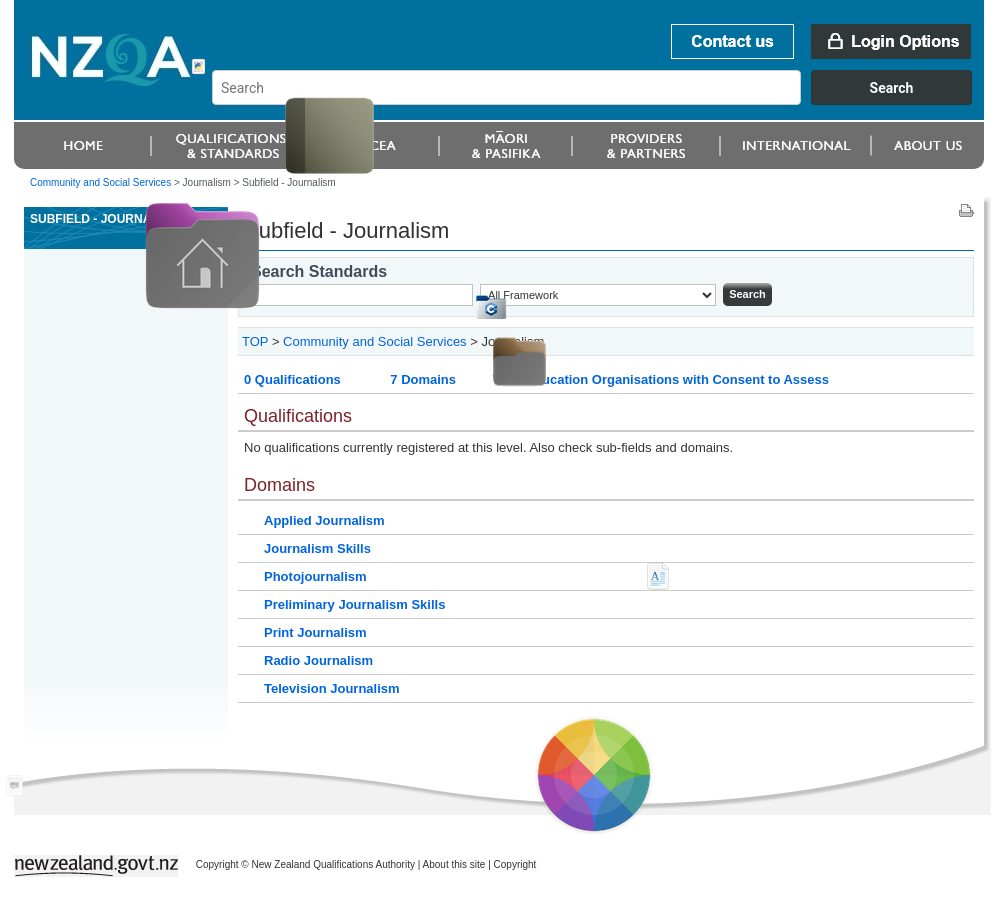 Image resolution: width=1005 pixels, height=897 pixels. Describe the element at coordinates (491, 308) in the screenshot. I see `open folder containing C++ project files` at that location.